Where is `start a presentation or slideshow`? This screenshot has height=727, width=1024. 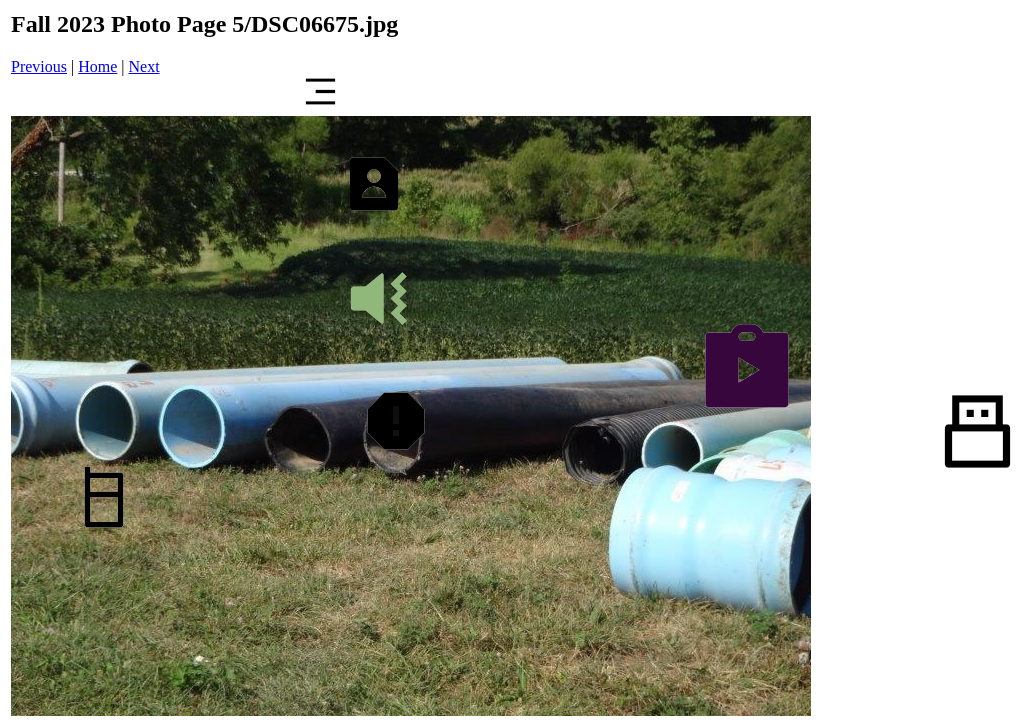
start a presentation or slideshow is located at coordinates (747, 370).